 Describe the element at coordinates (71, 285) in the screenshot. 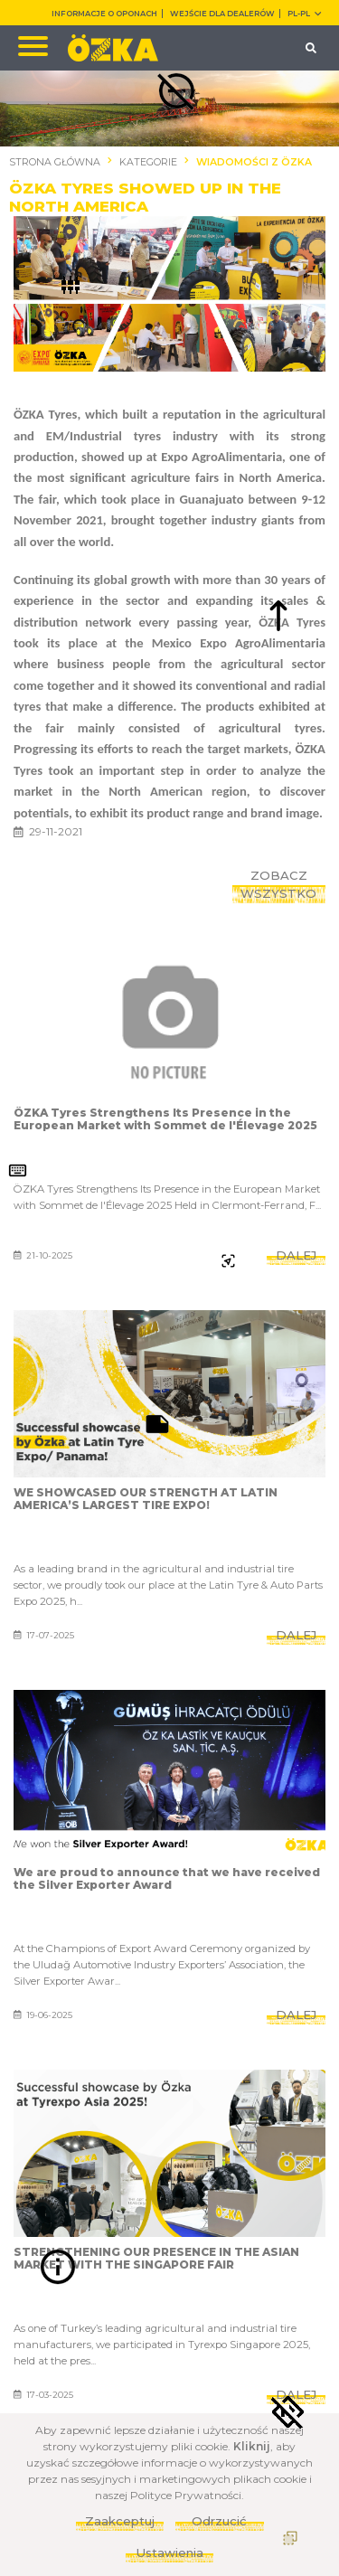

I see `configure audio/video input connections` at that location.